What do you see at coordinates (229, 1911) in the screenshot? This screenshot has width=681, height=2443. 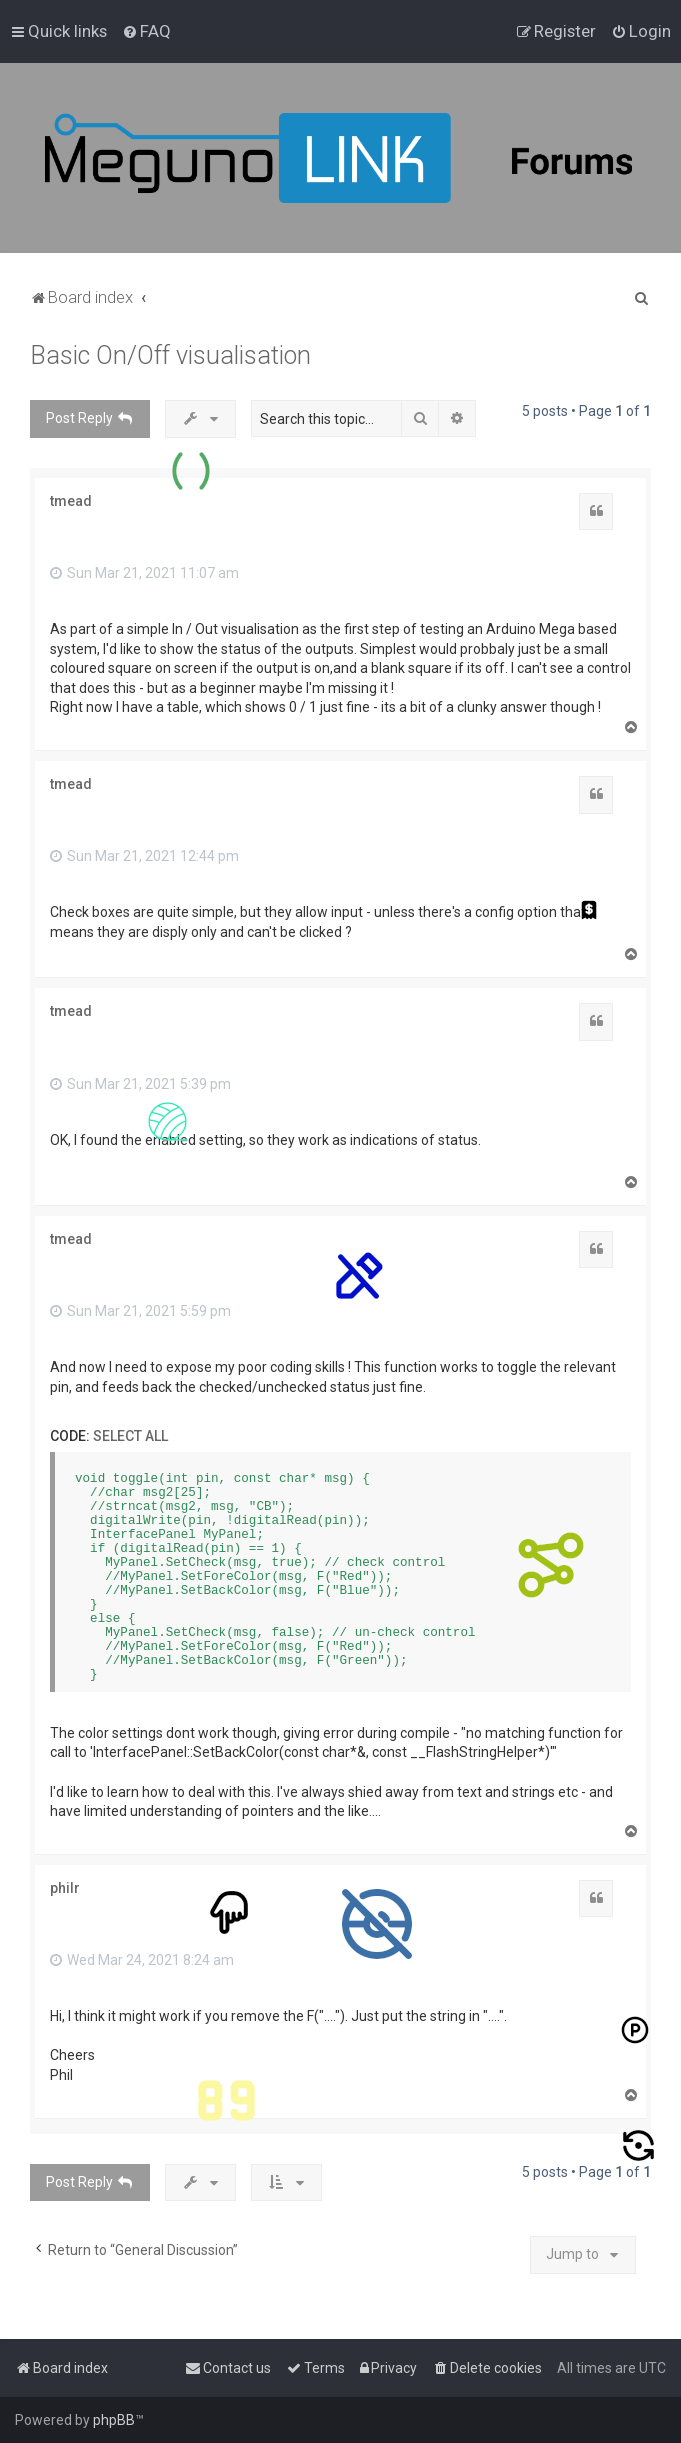 I see `scroll down or swipe downward` at bounding box center [229, 1911].